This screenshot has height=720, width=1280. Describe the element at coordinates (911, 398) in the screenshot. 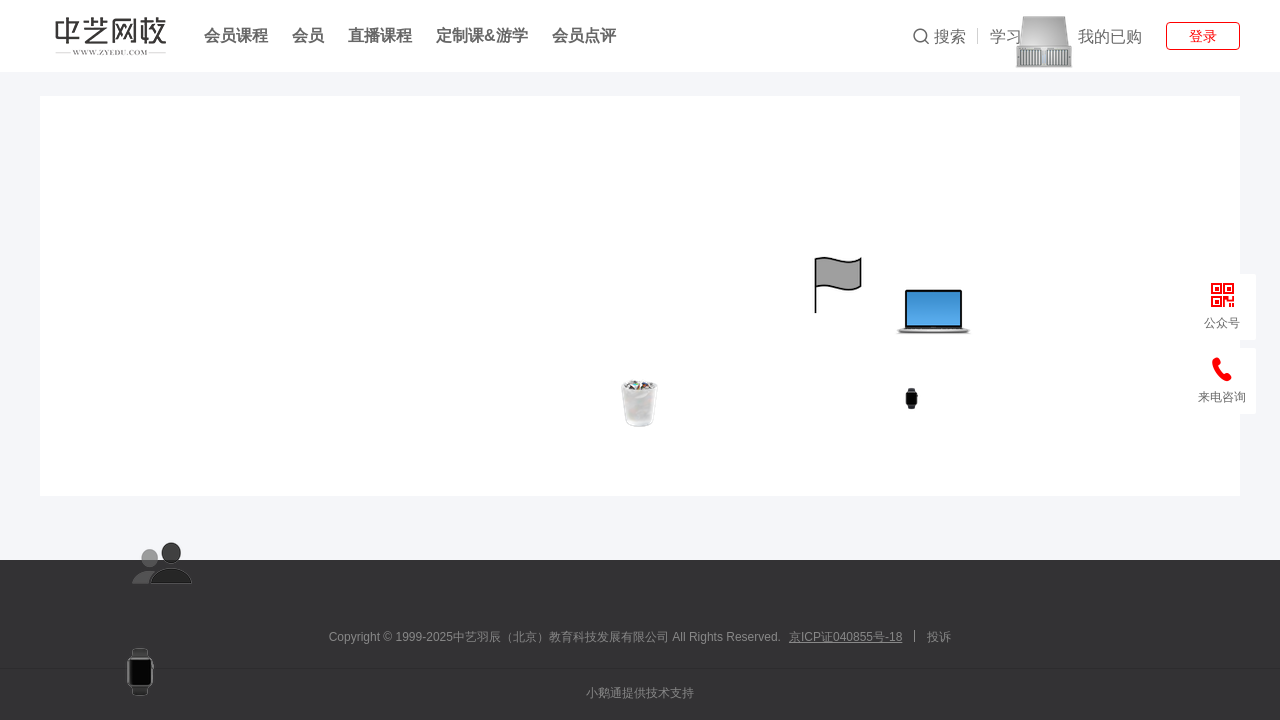

I see `apple watch series 8 device icon` at that location.